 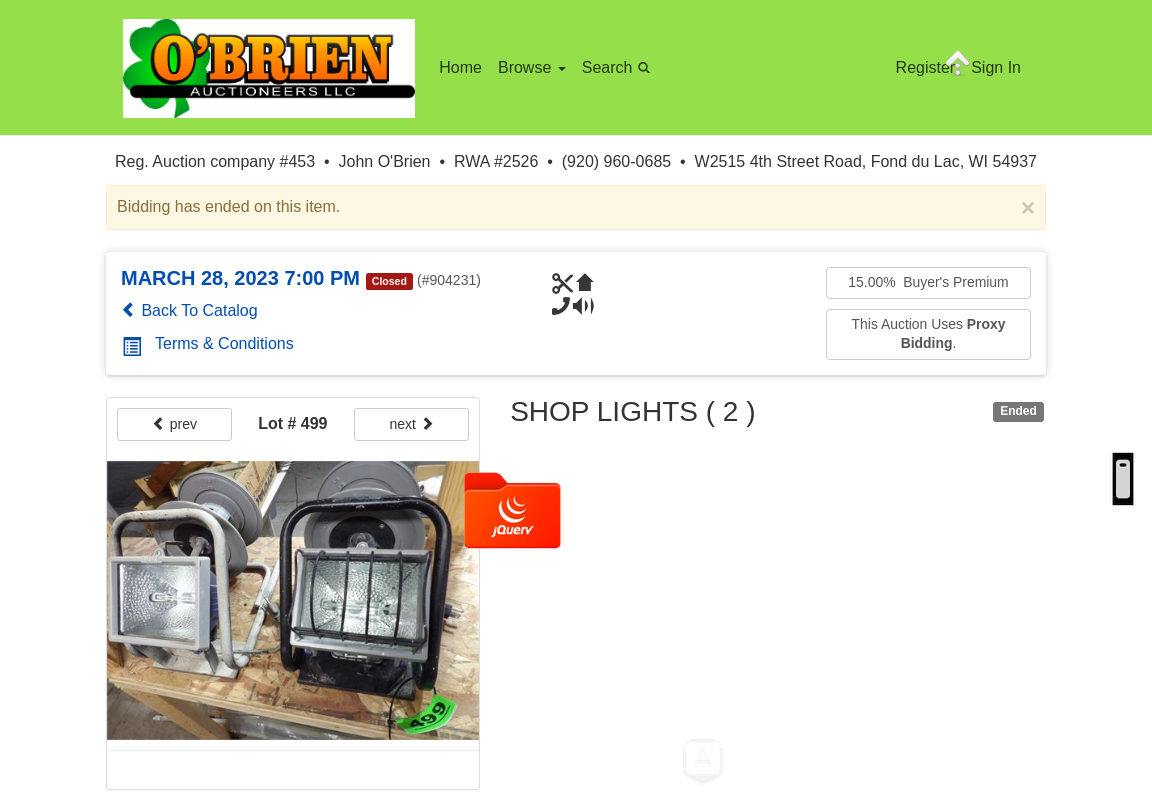 I want to click on navigate up one level in a directory or list, so click(x=957, y=63).